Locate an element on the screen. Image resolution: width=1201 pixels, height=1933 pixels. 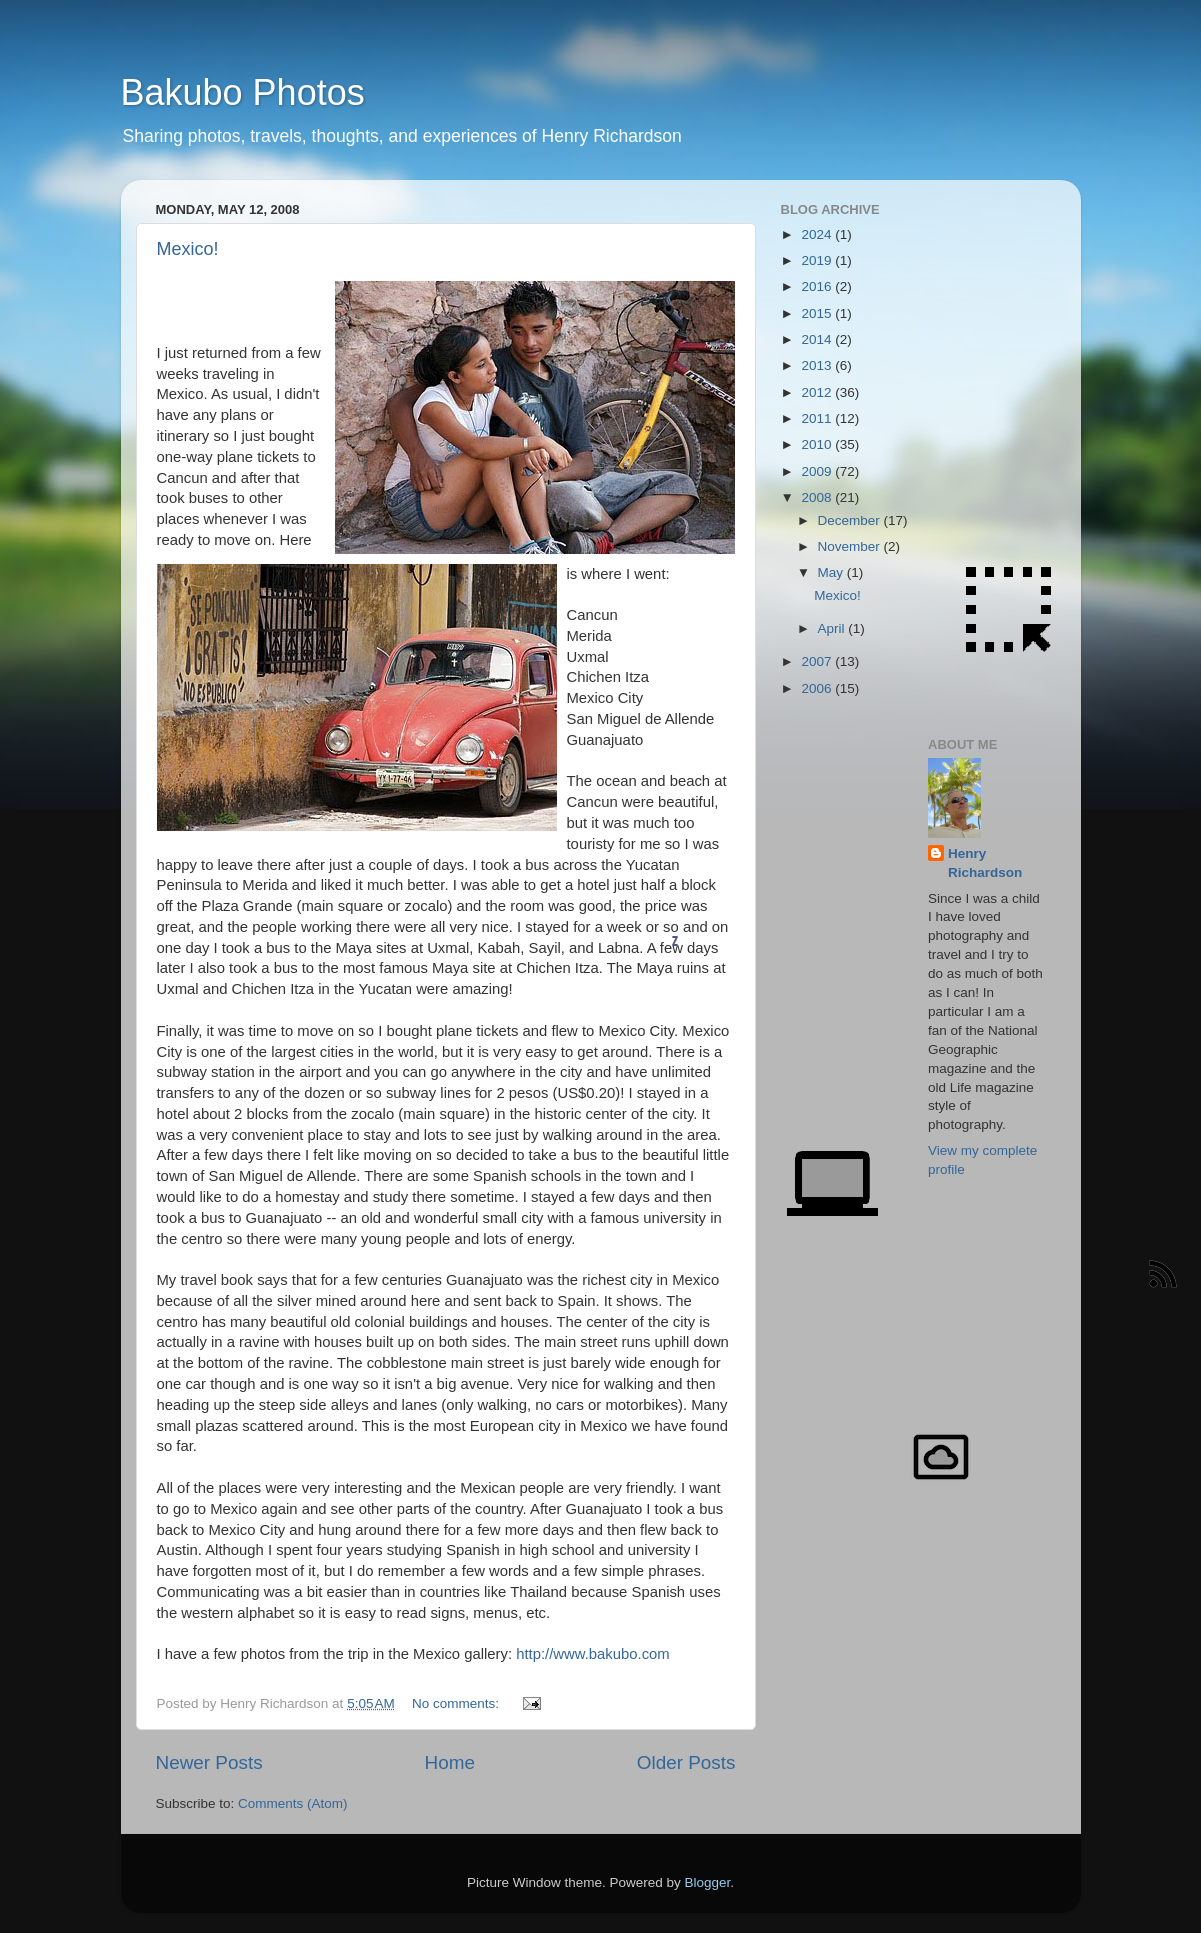
access daydream or screensaver settings is located at coordinates (941, 1457).